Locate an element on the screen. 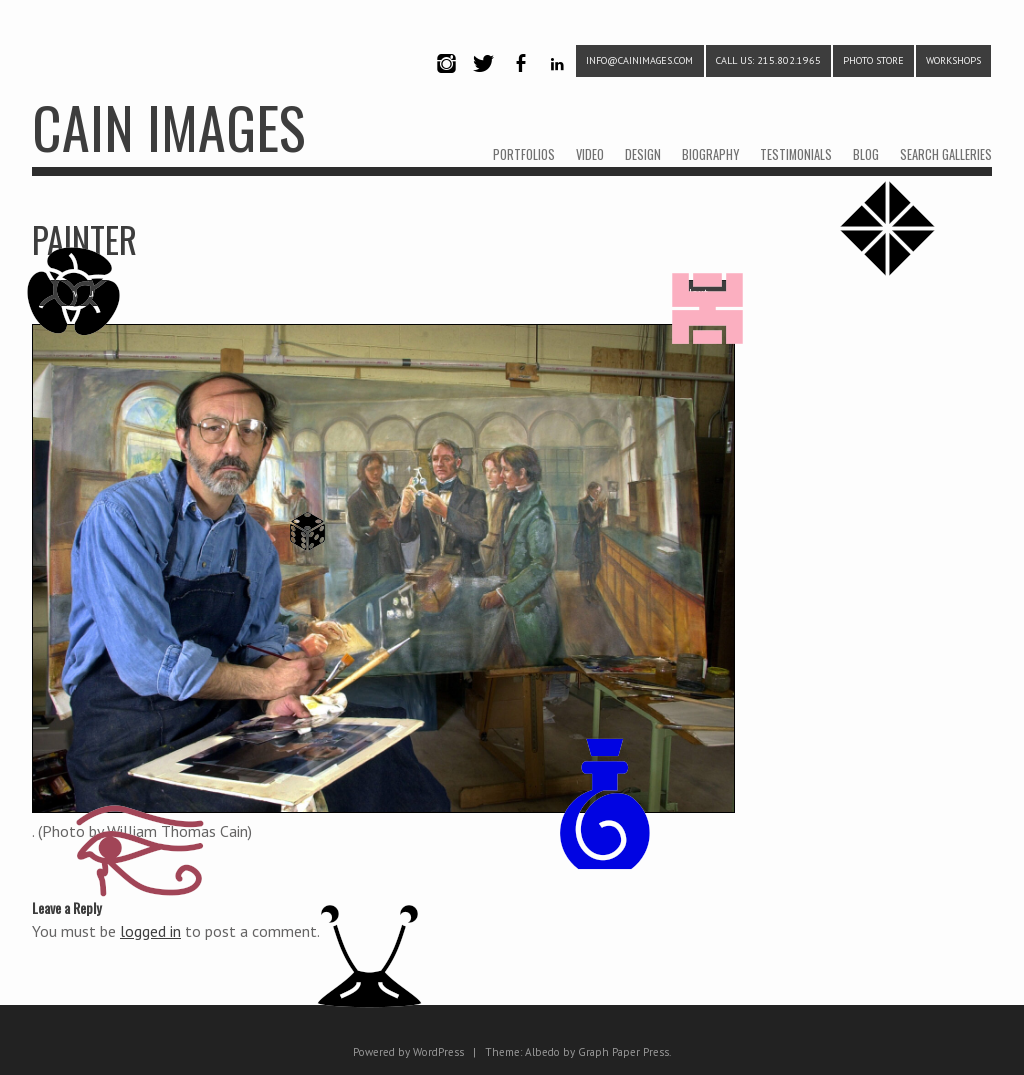 The width and height of the screenshot is (1024, 1075). access potion or elixir inventory is located at coordinates (604, 803).